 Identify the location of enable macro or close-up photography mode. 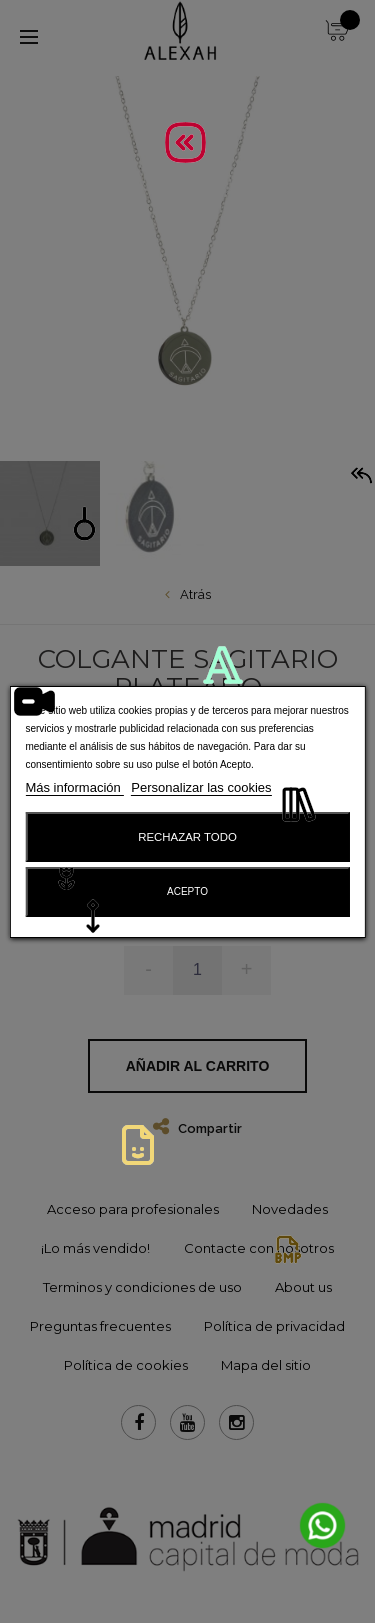
(66, 878).